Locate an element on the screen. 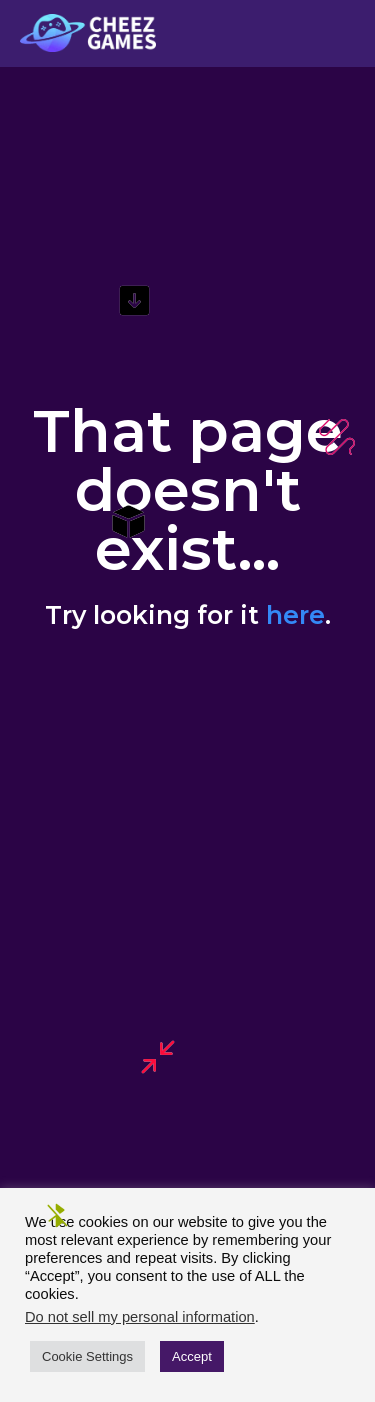  bluetooth is disabled or unavailable is located at coordinates (56, 1215).